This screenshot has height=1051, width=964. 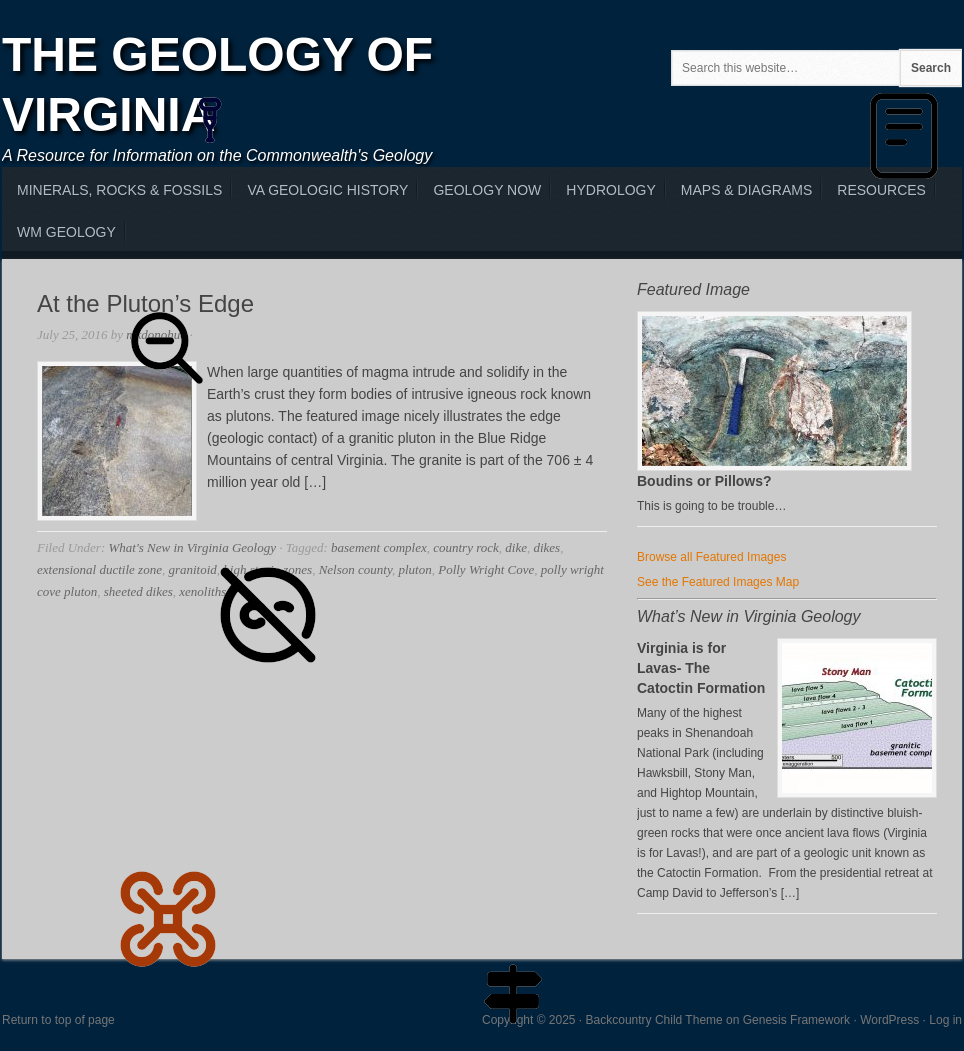 I want to click on access drone controls, so click(x=168, y=919).